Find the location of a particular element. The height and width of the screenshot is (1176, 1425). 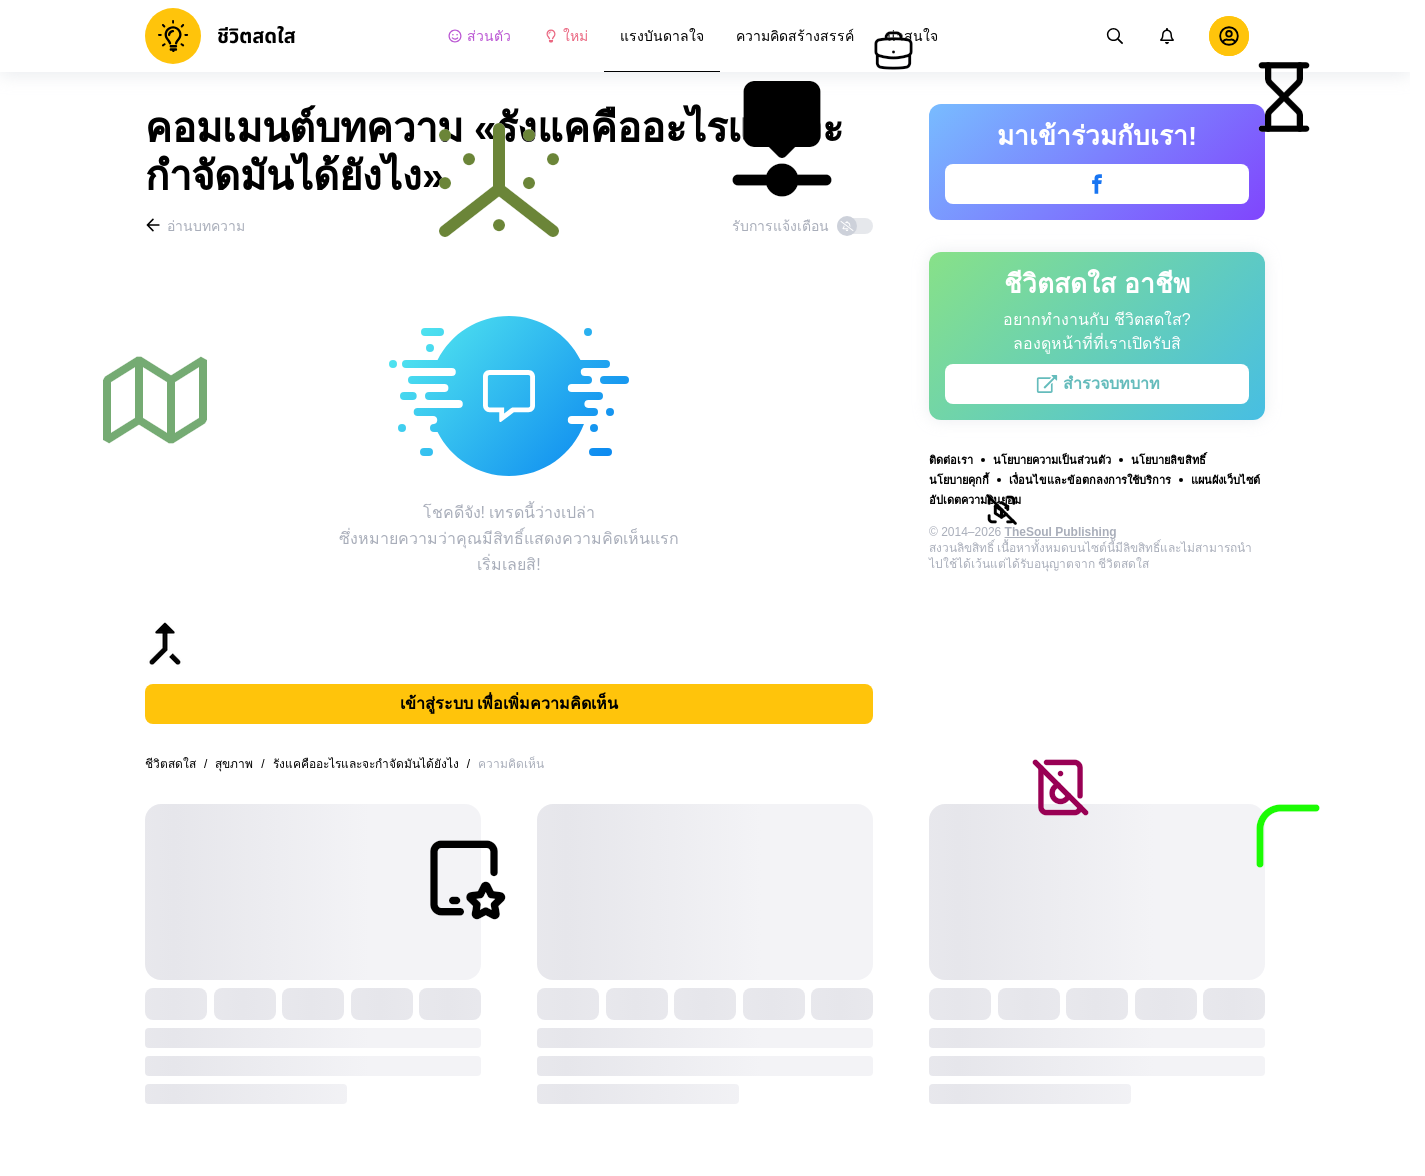

indicates loading or processing in progress is located at coordinates (1284, 97).